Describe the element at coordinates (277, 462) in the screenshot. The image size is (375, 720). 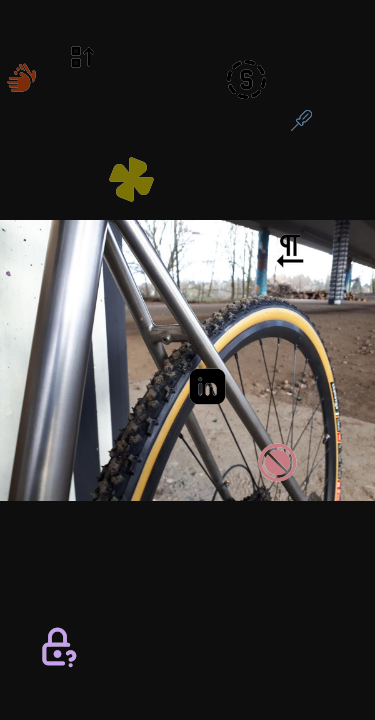
I see `indicates a blocked or prohibited action` at that location.